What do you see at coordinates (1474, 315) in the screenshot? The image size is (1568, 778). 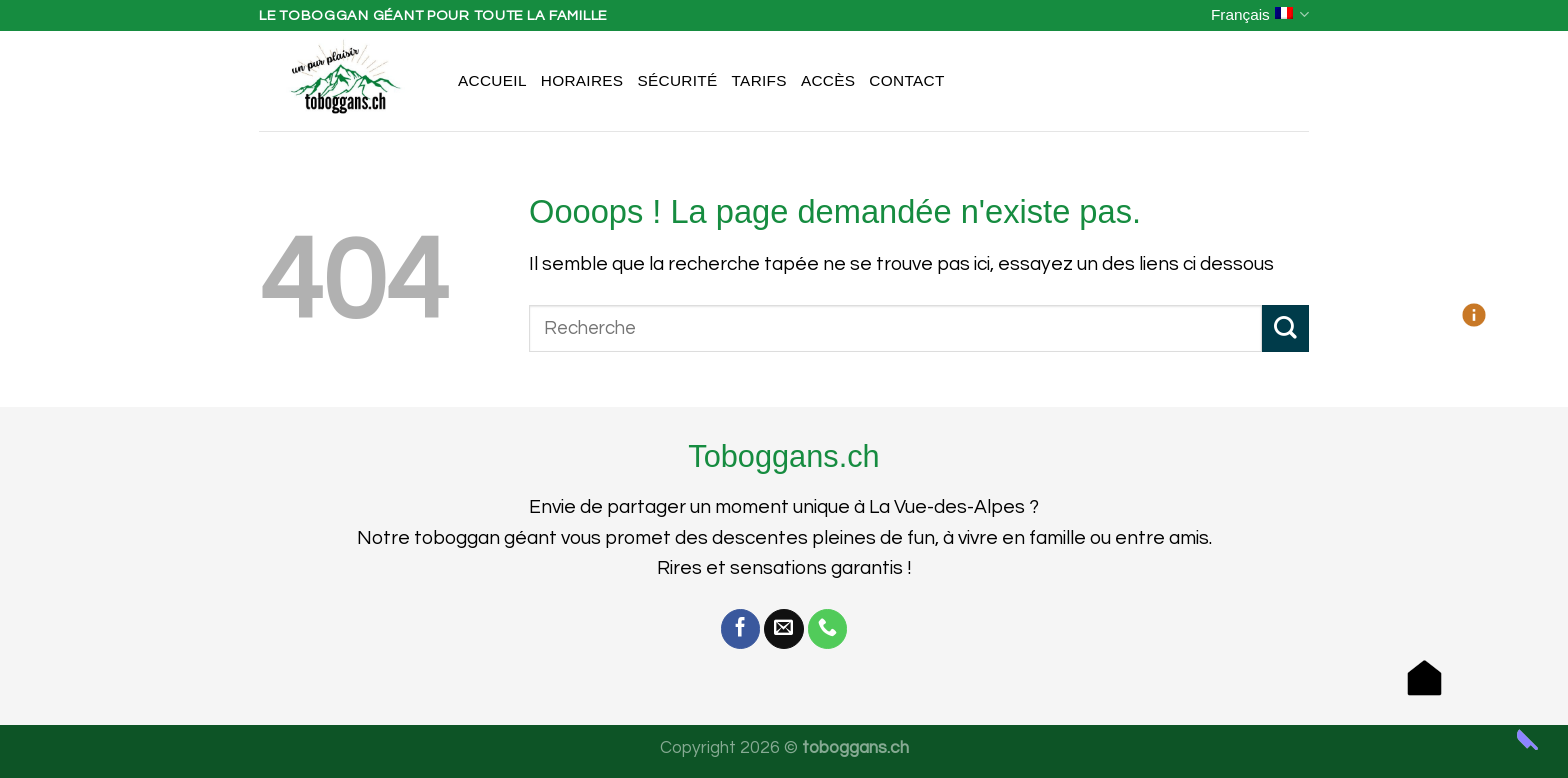 I see `view more information or details` at bounding box center [1474, 315].